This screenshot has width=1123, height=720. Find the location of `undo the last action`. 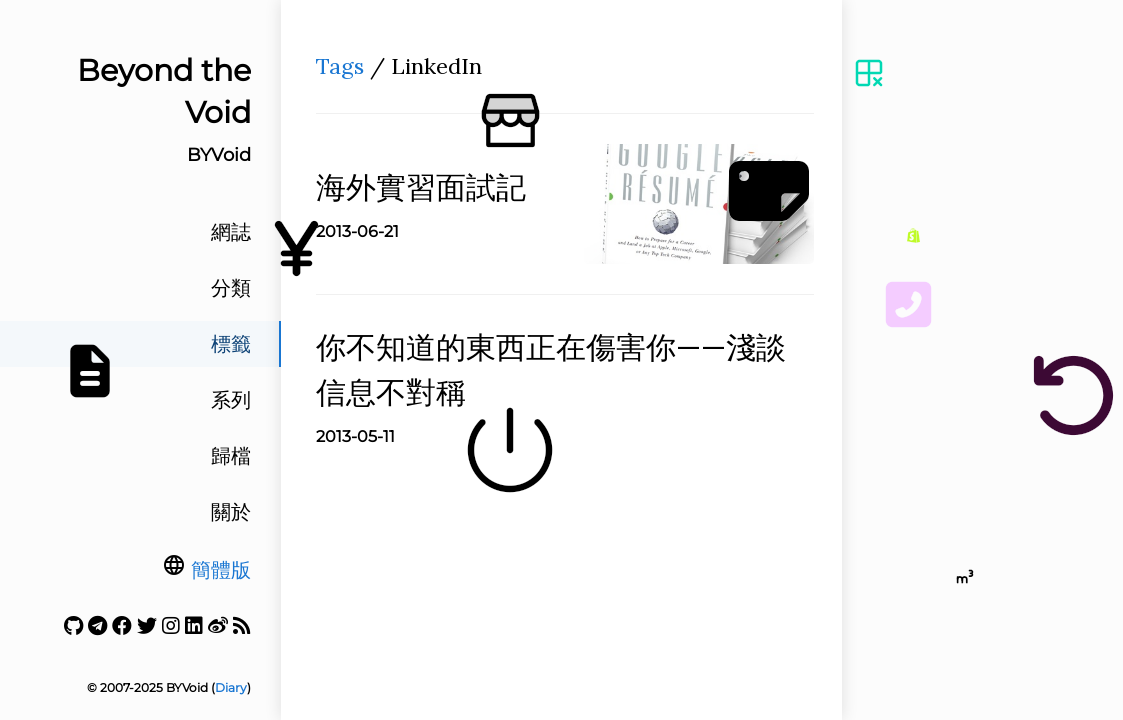

undo the last action is located at coordinates (1073, 395).